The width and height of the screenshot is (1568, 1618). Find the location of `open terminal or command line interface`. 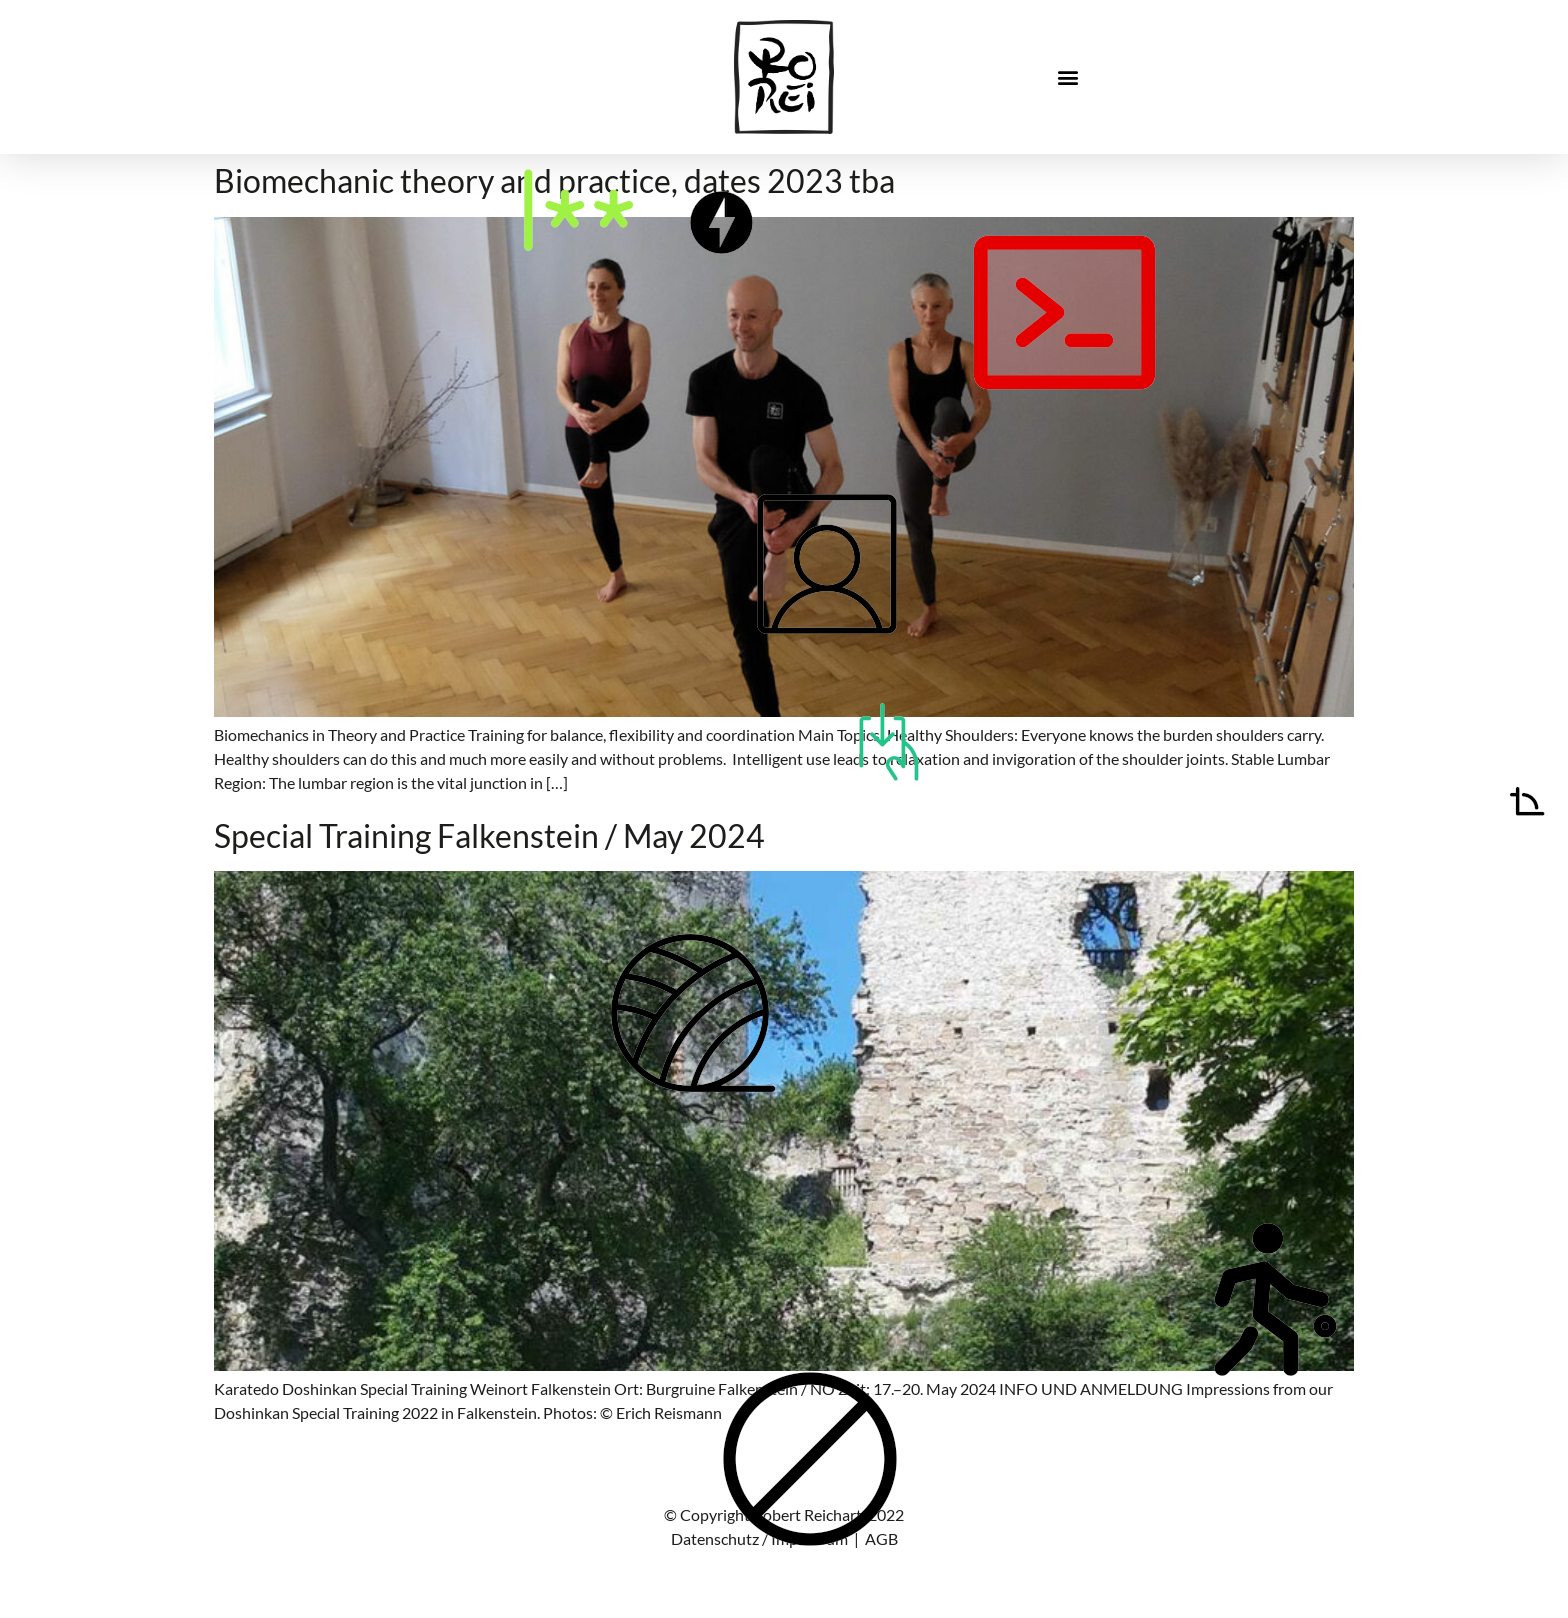

open terminal or command line interface is located at coordinates (1064, 312).